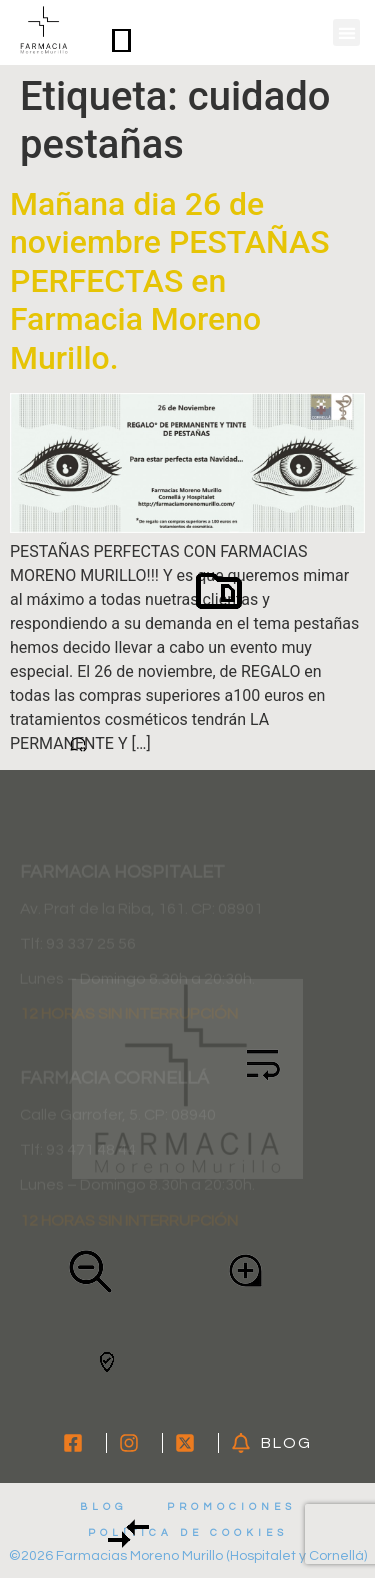 The width and height of the screenshot is (375, 1578). What do you see at coordinates (121, 40) in the screenshot?
I see `crop image to portrait orientation` at bounding box center [121, 40].